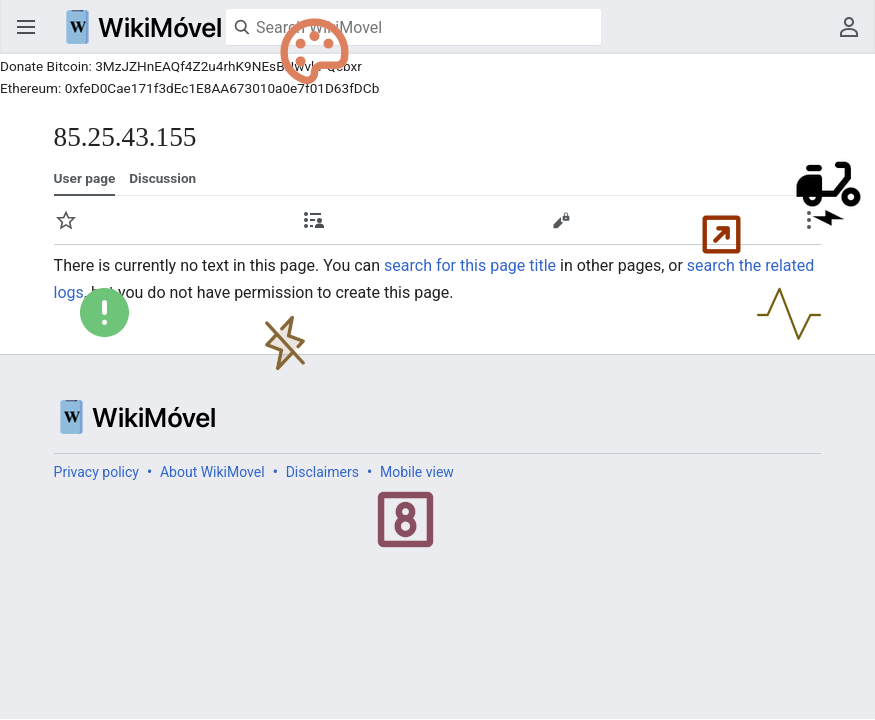 This screenshot has width=875, height=720. I want to click on access color or theme settings, so click(314, 52).